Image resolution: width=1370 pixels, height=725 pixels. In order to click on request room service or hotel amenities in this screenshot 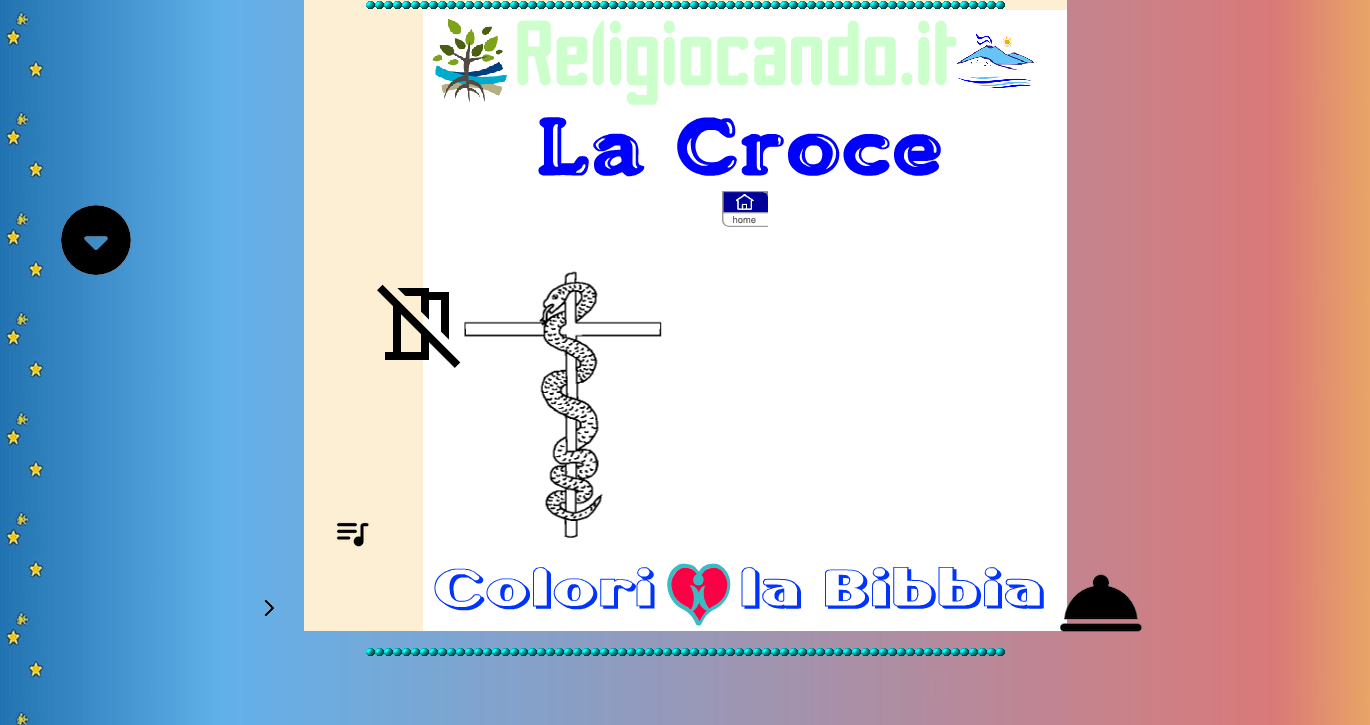, I will do `click(1101, 603)`.